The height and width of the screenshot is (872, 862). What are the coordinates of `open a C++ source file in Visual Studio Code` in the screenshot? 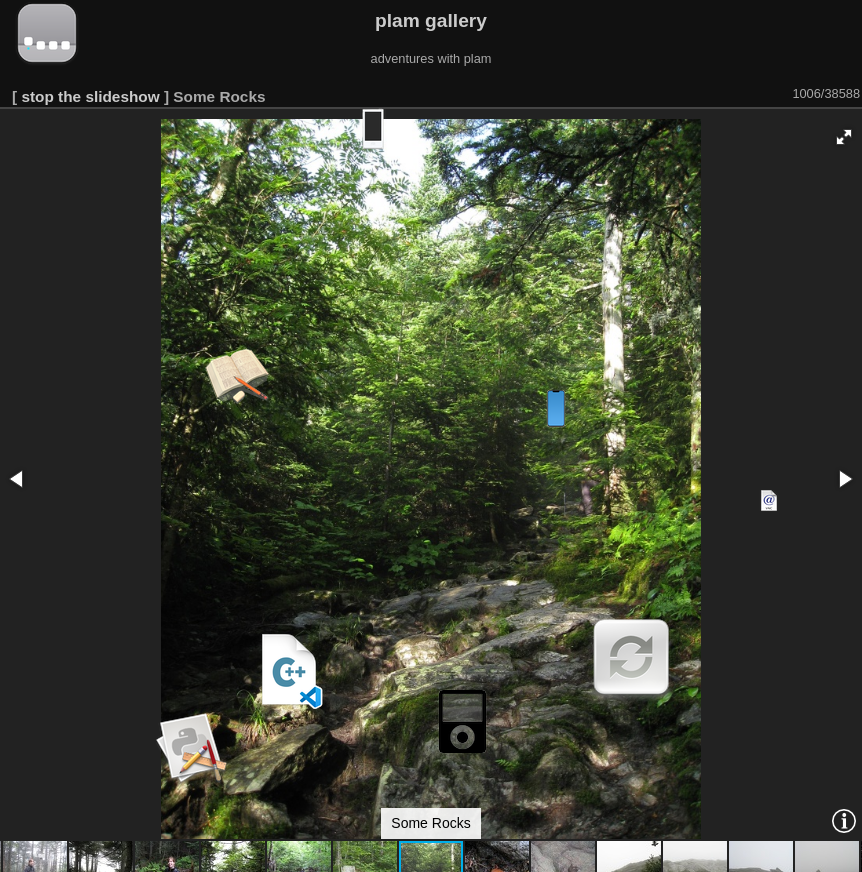 It's located at (289, 671).